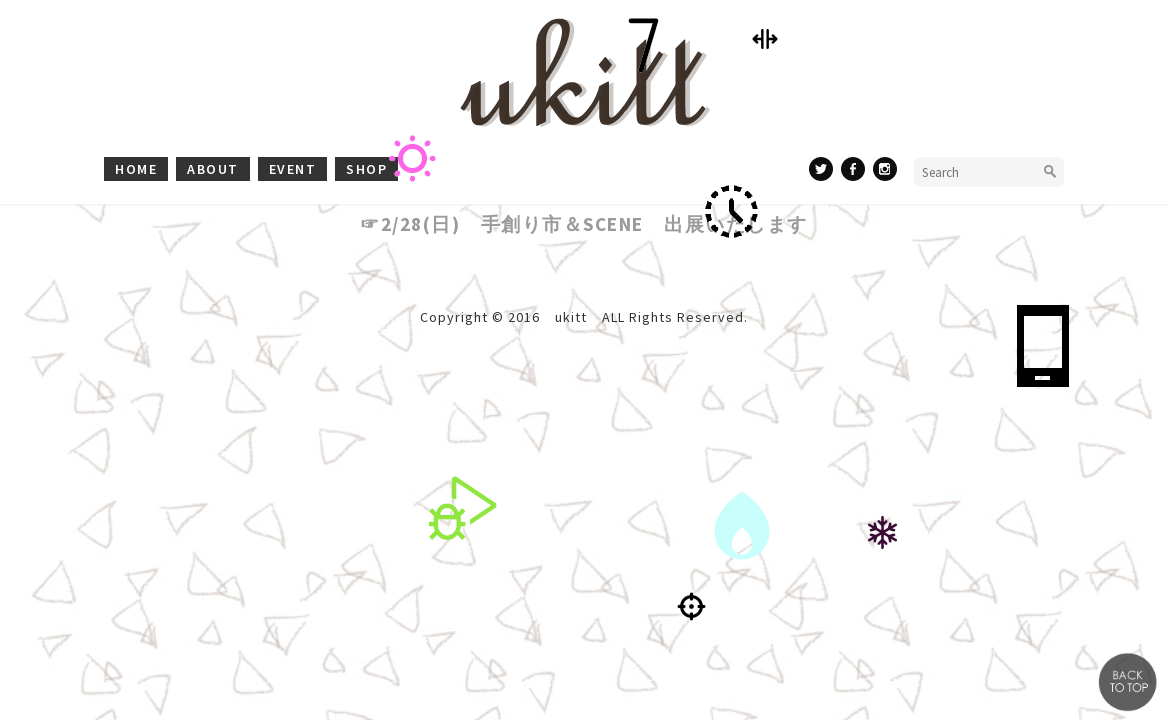  I want to click on indicates cold or freezing temperature setting, so click(882, 532).